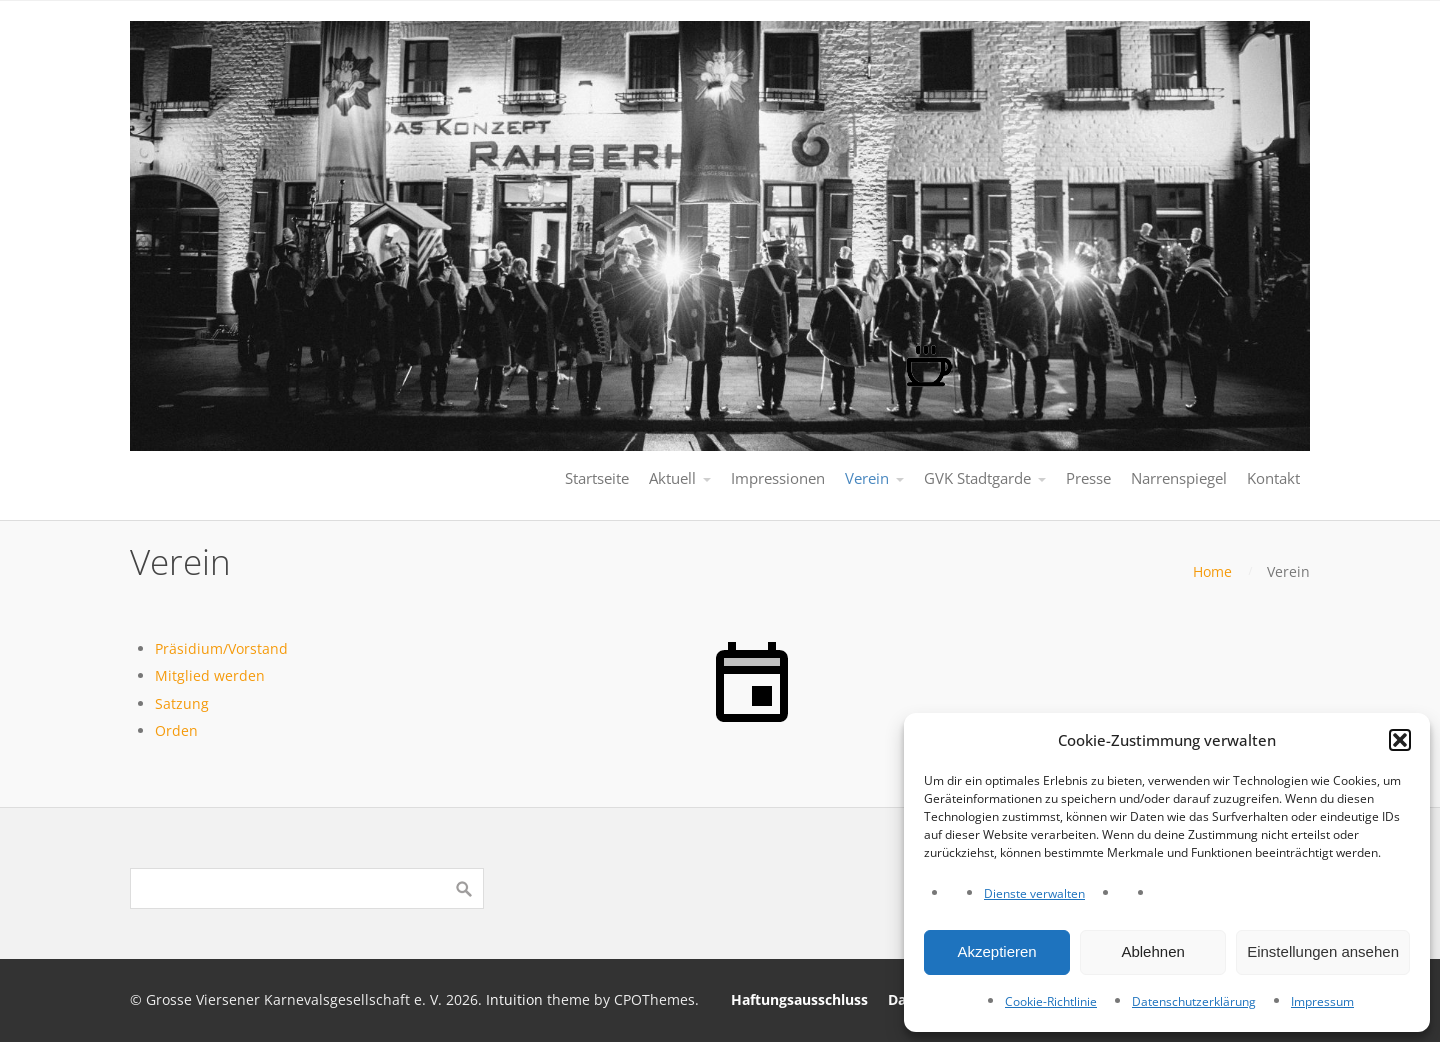 This screenshot has height=1042, width=1440. What do you see at coordinates (752, 686) in the screenshot?
I see `add an event to your calendar` at bounding box center [752, 686].